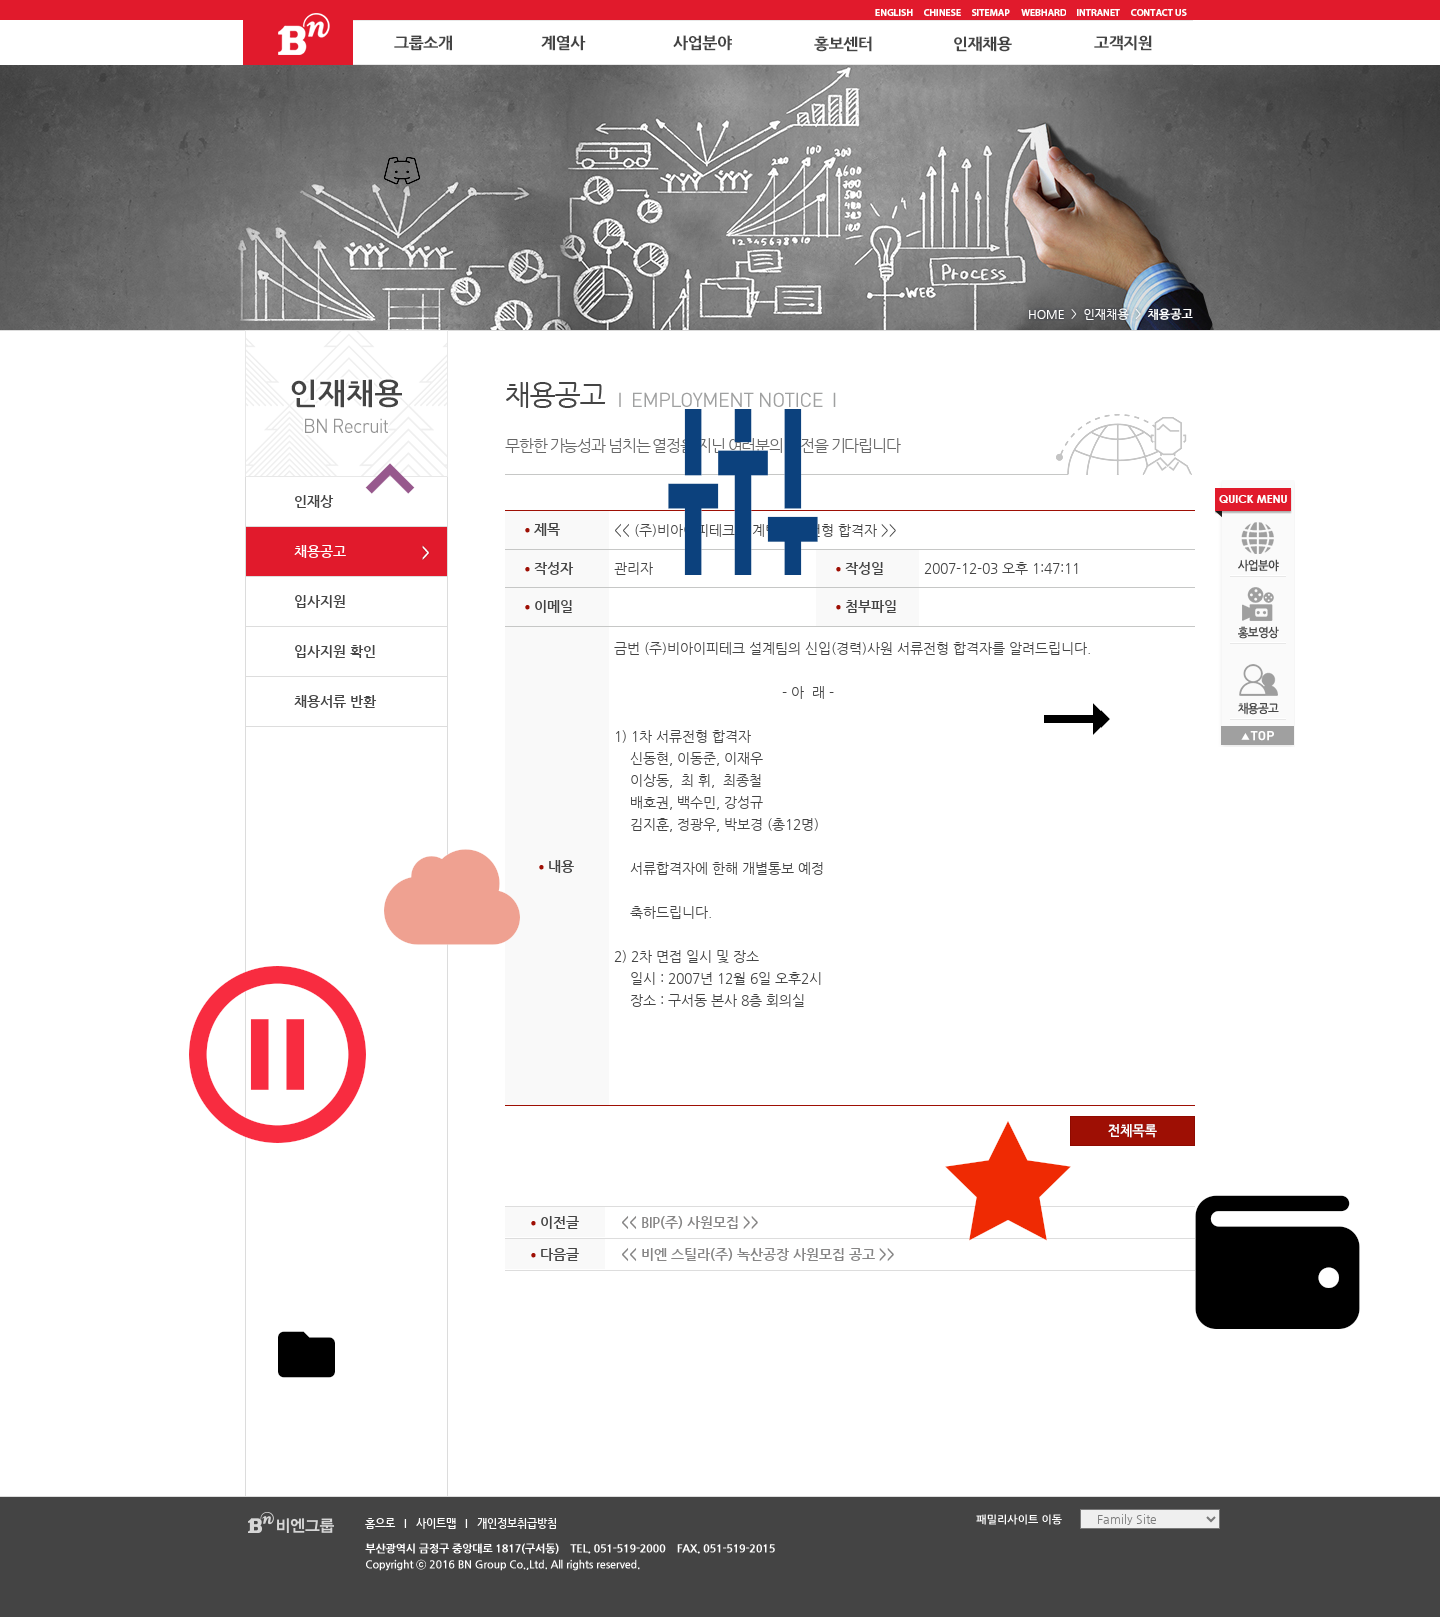 This screenshot has width=1440, height=1617. Describe the element at coordinates (743, 492) in the screenshot. I see `adjust settings or preferences` at that location.